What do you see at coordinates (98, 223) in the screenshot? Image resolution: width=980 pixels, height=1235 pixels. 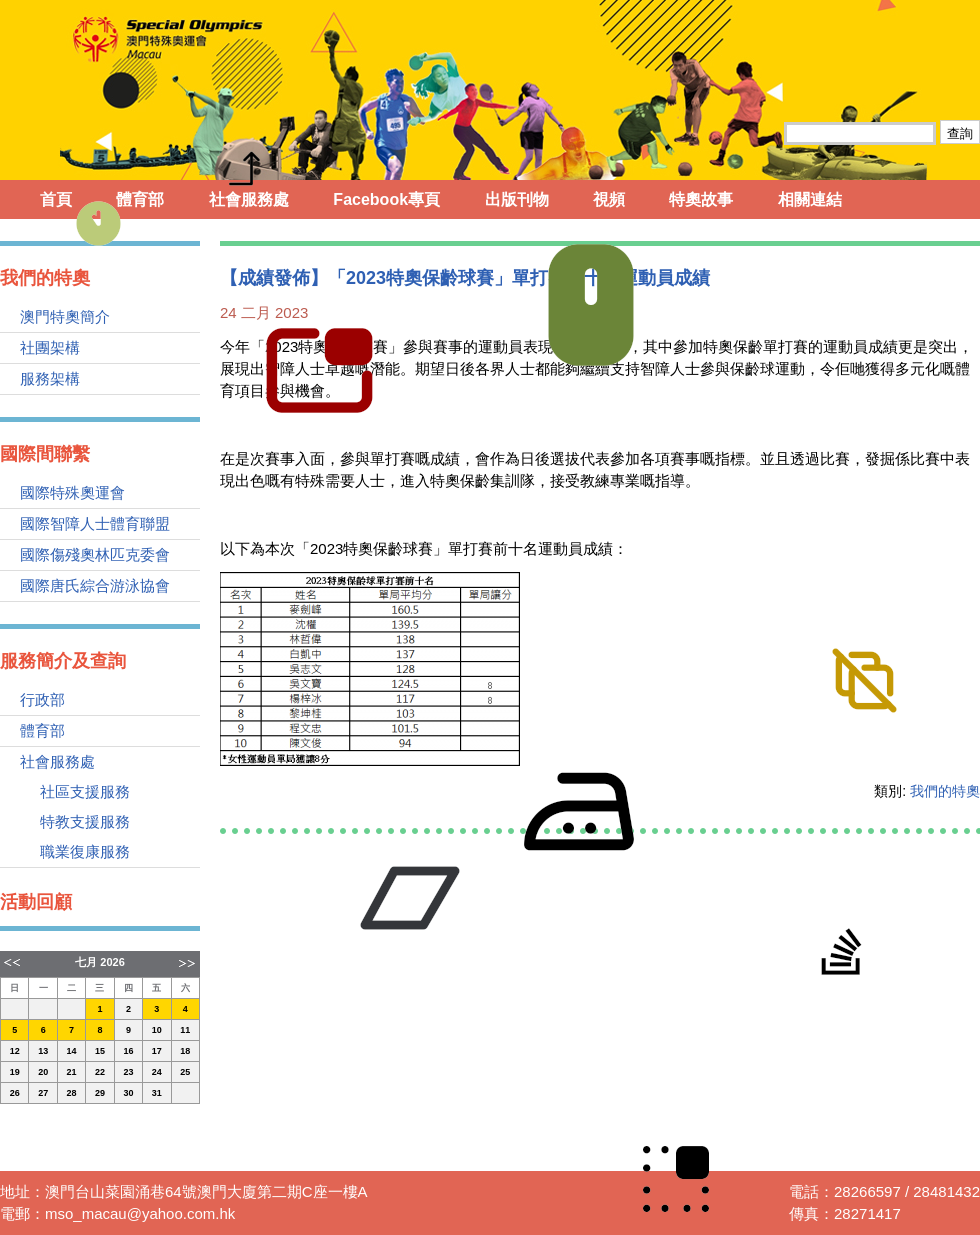 I see `indicates time at 11 o'clock` at bounding box center [98, 223].